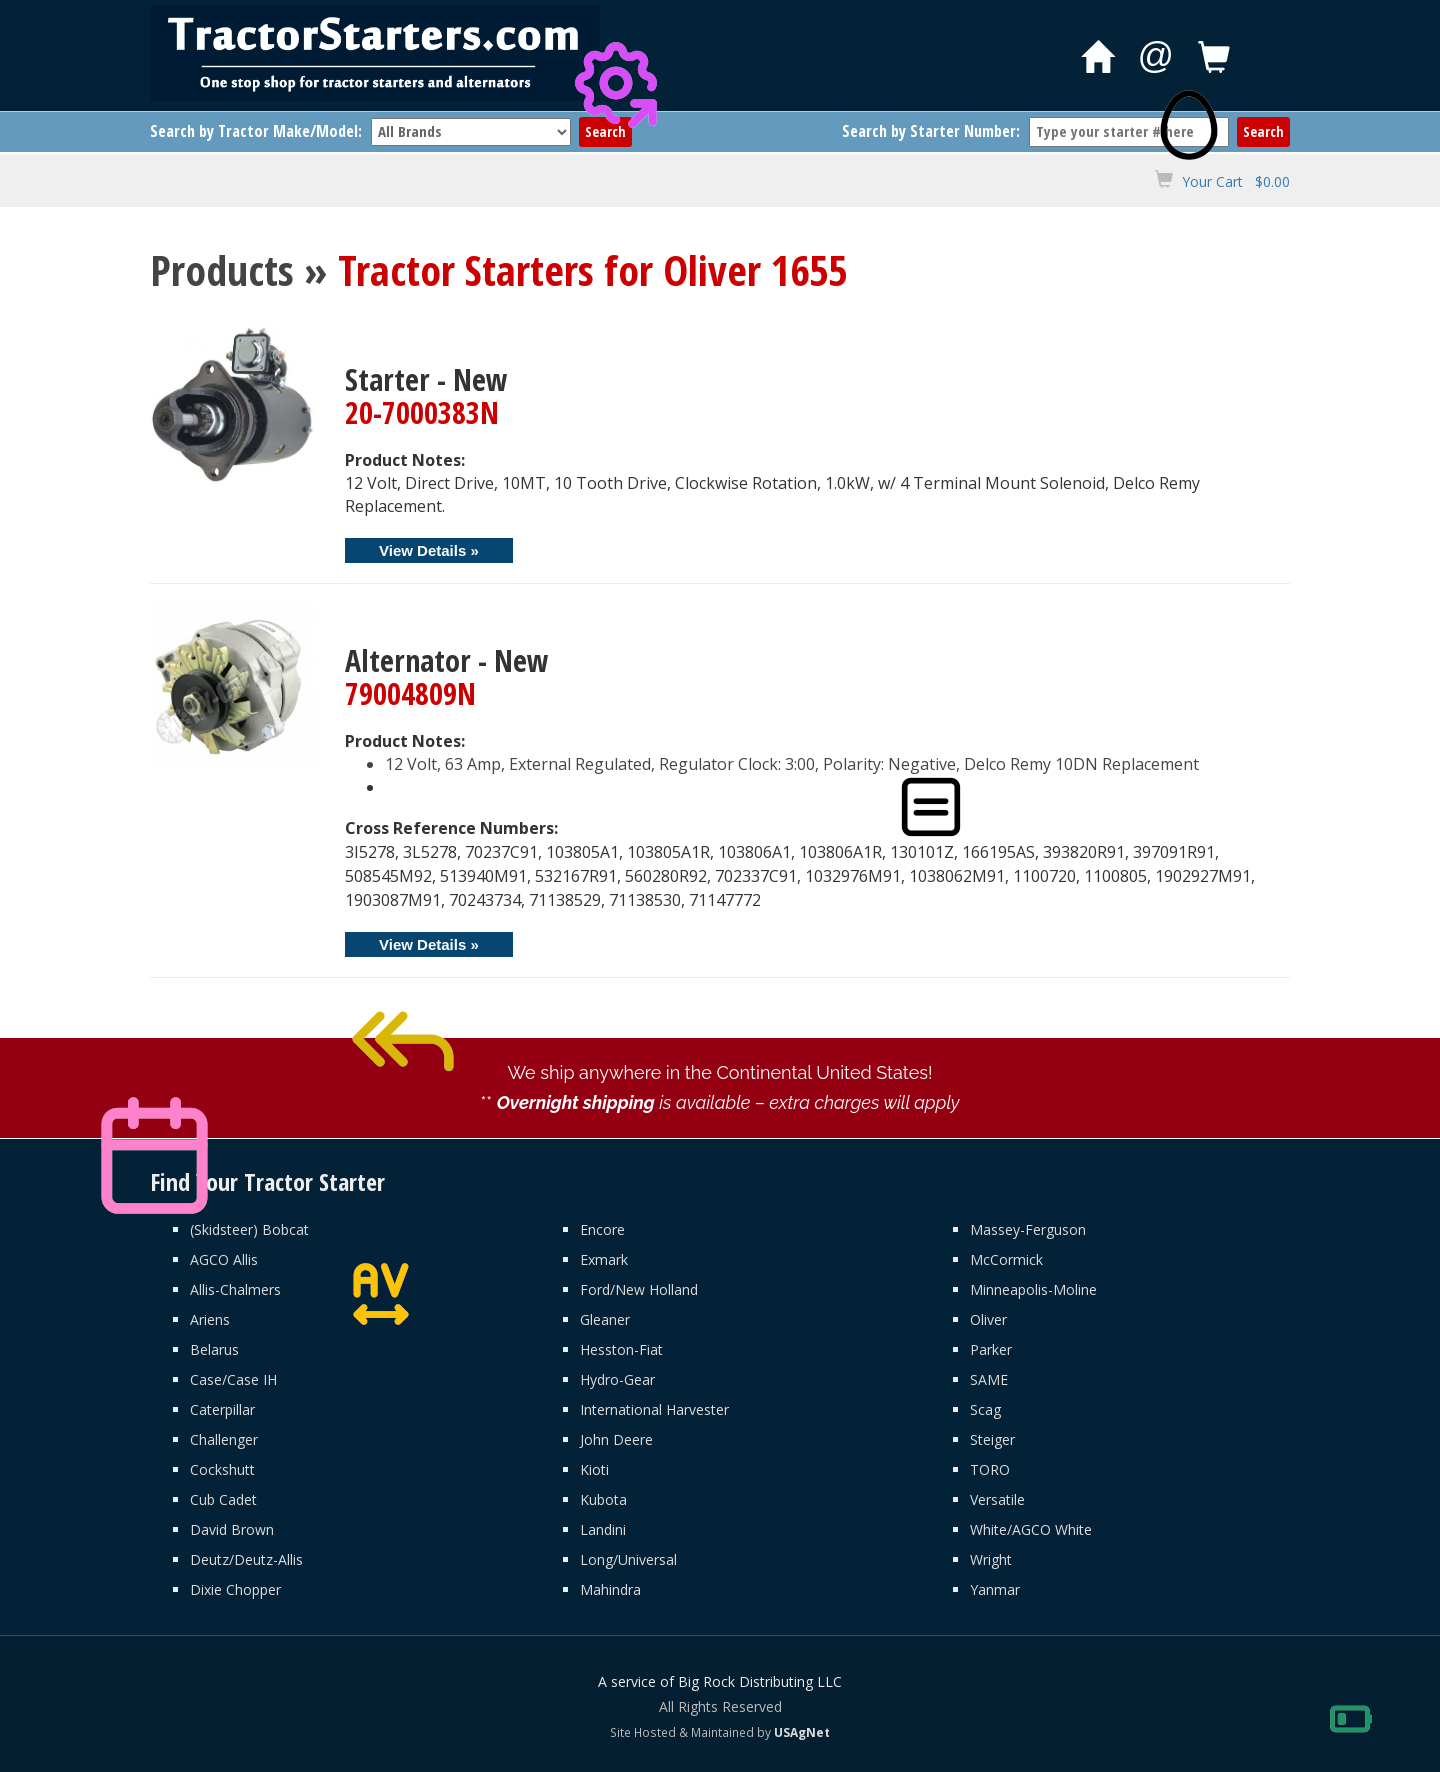  What do you see at coordinates (931, 807) in the screenshot?
I see `indicates equality or comparison function` at bounding box center [931, 807].